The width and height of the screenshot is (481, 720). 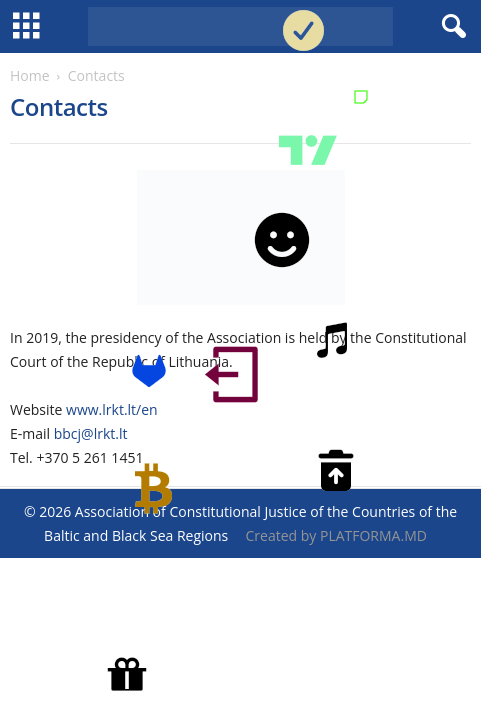 What do you see at coordinates (332, 340) in the screenshot?
I see `open itunes music library` at bounding box center [332, 340].